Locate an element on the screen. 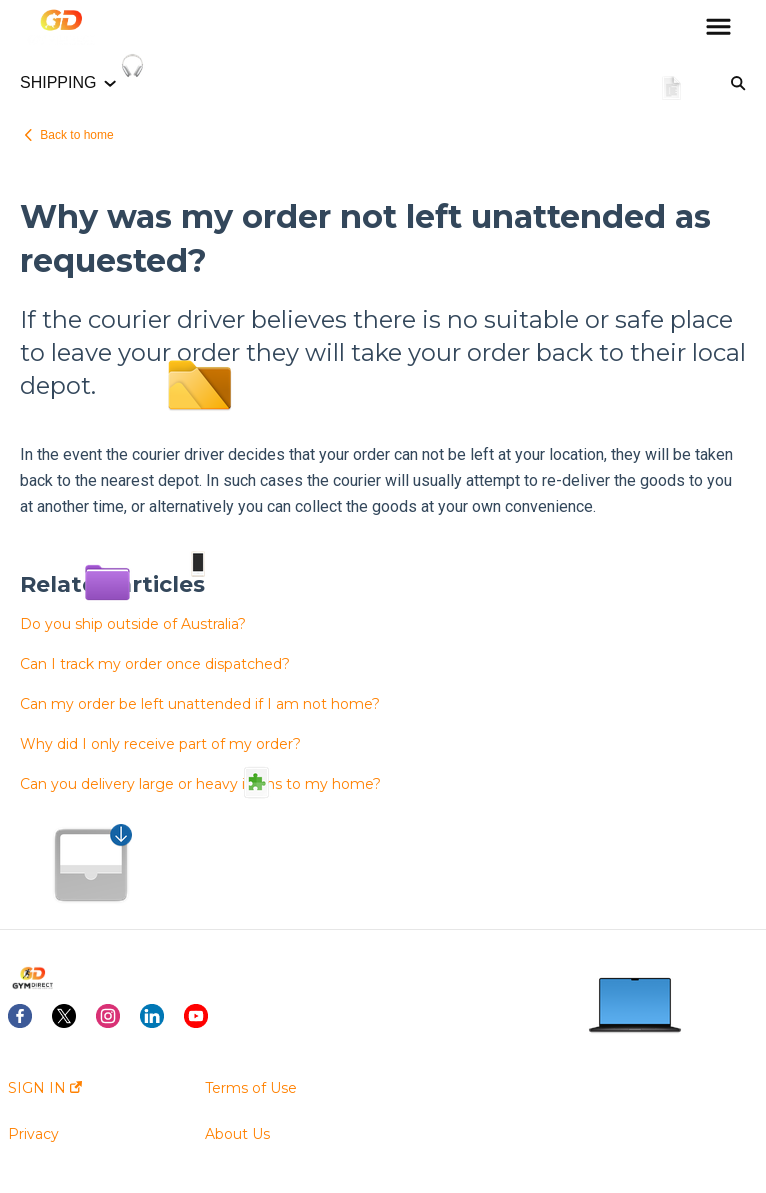 This screenshot has height=1193, width=766. access your favorites in the media library is located at coordinates (746, 1072).